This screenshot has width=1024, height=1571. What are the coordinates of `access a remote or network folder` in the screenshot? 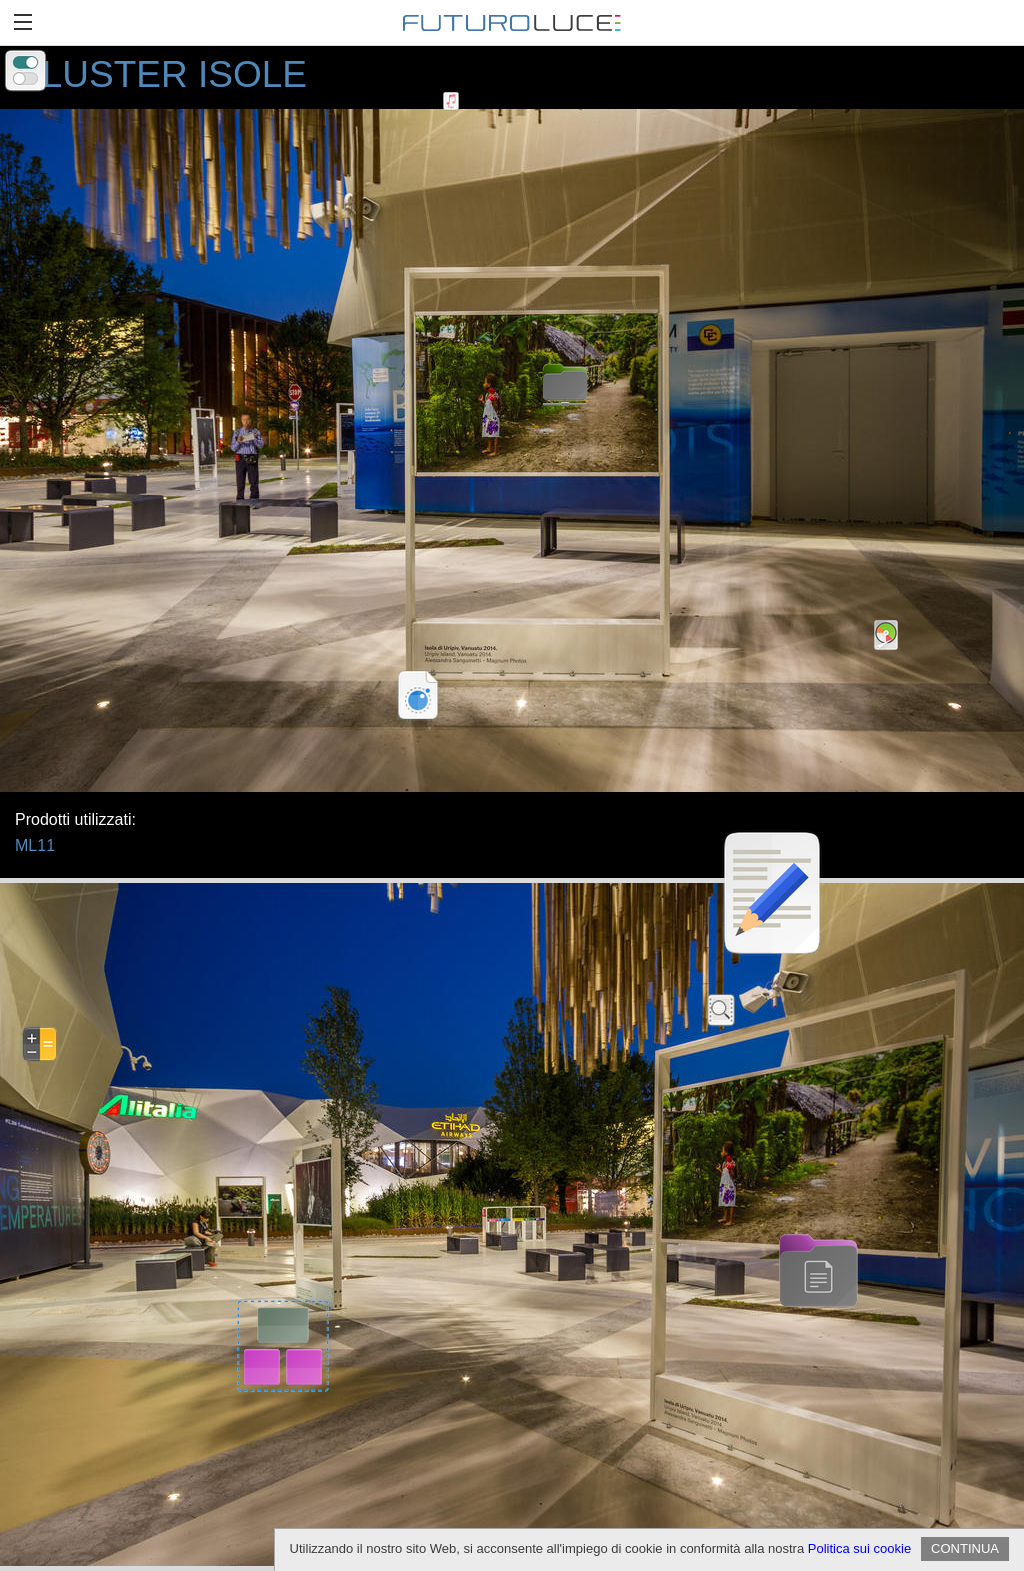 It's located at (565, 384).